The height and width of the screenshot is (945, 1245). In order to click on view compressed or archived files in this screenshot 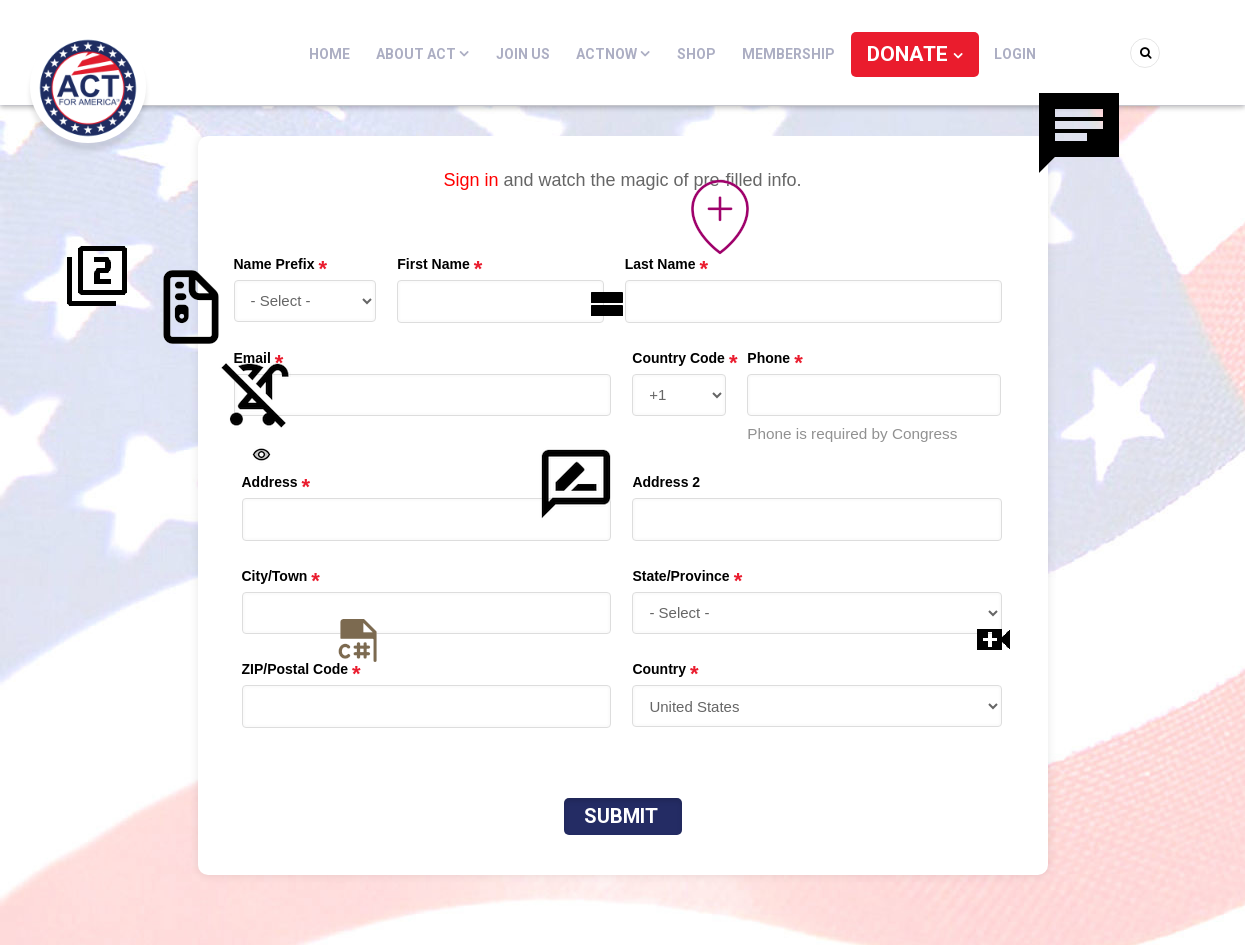, I will do `click(191, 307)`.